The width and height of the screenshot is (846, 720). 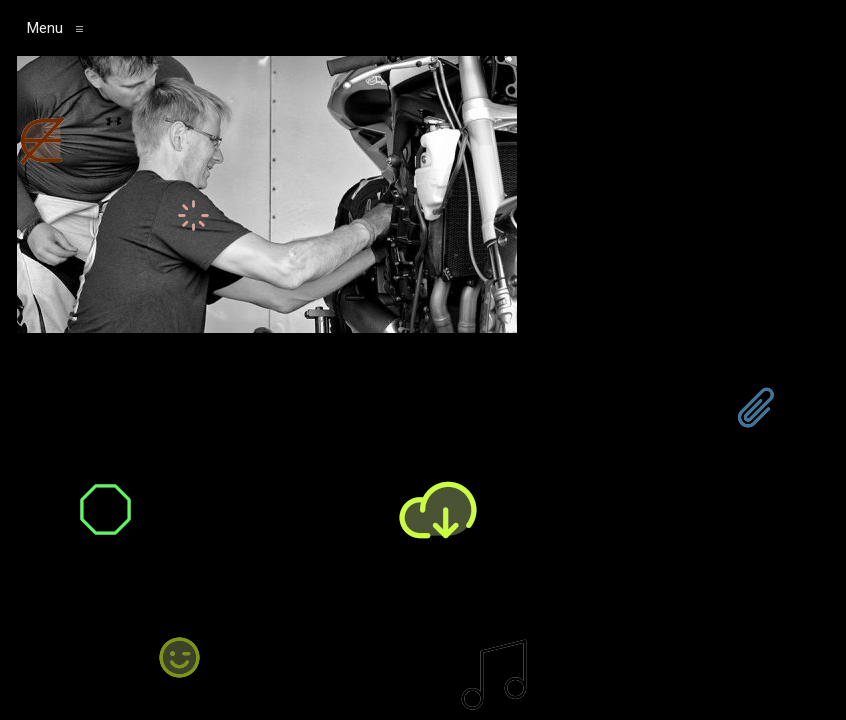 What do you see at coordinates (438, 510) in the screenshot?
I see `download file from cloud storage` at bounding box center [438, 510].